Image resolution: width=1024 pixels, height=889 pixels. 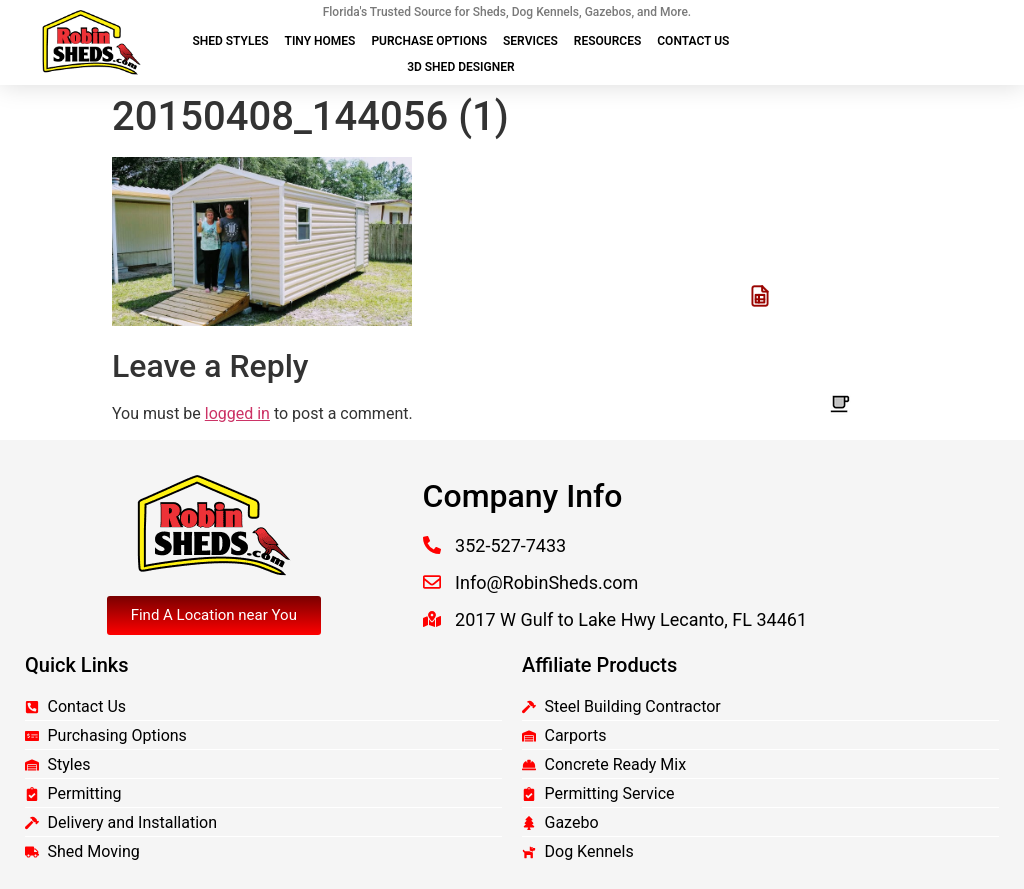 I want to click on open a spreadsheet file, so click(x=760, y=296).